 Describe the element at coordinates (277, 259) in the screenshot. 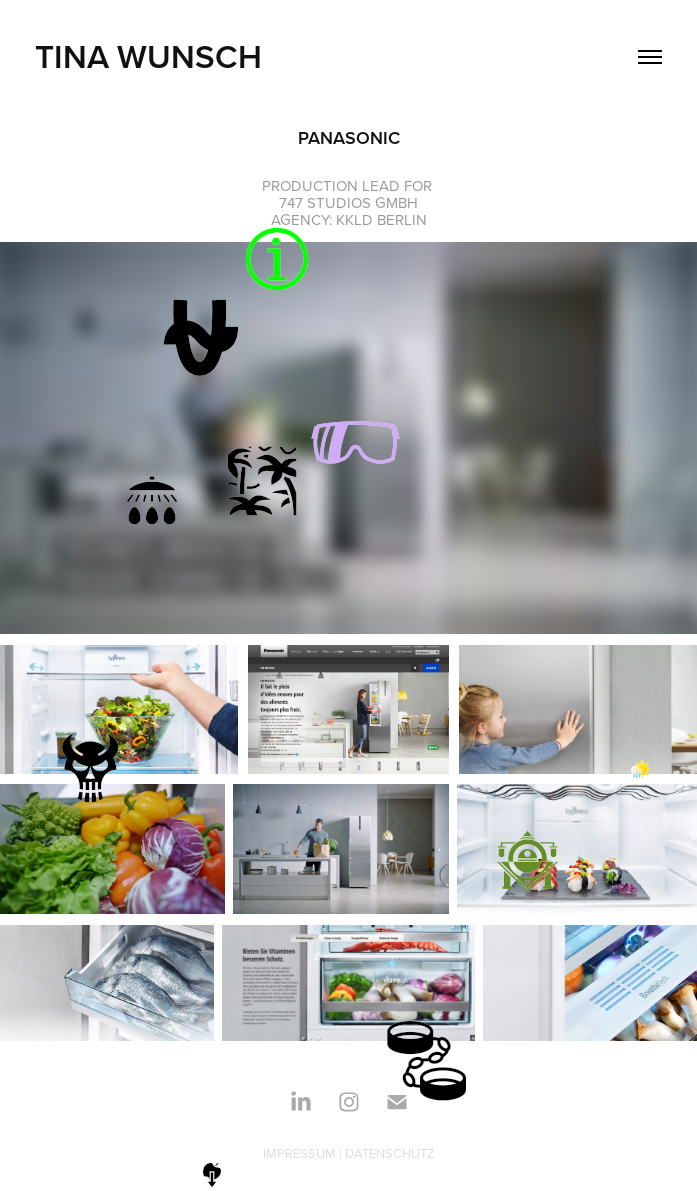

I see `view more information or details` at that location.